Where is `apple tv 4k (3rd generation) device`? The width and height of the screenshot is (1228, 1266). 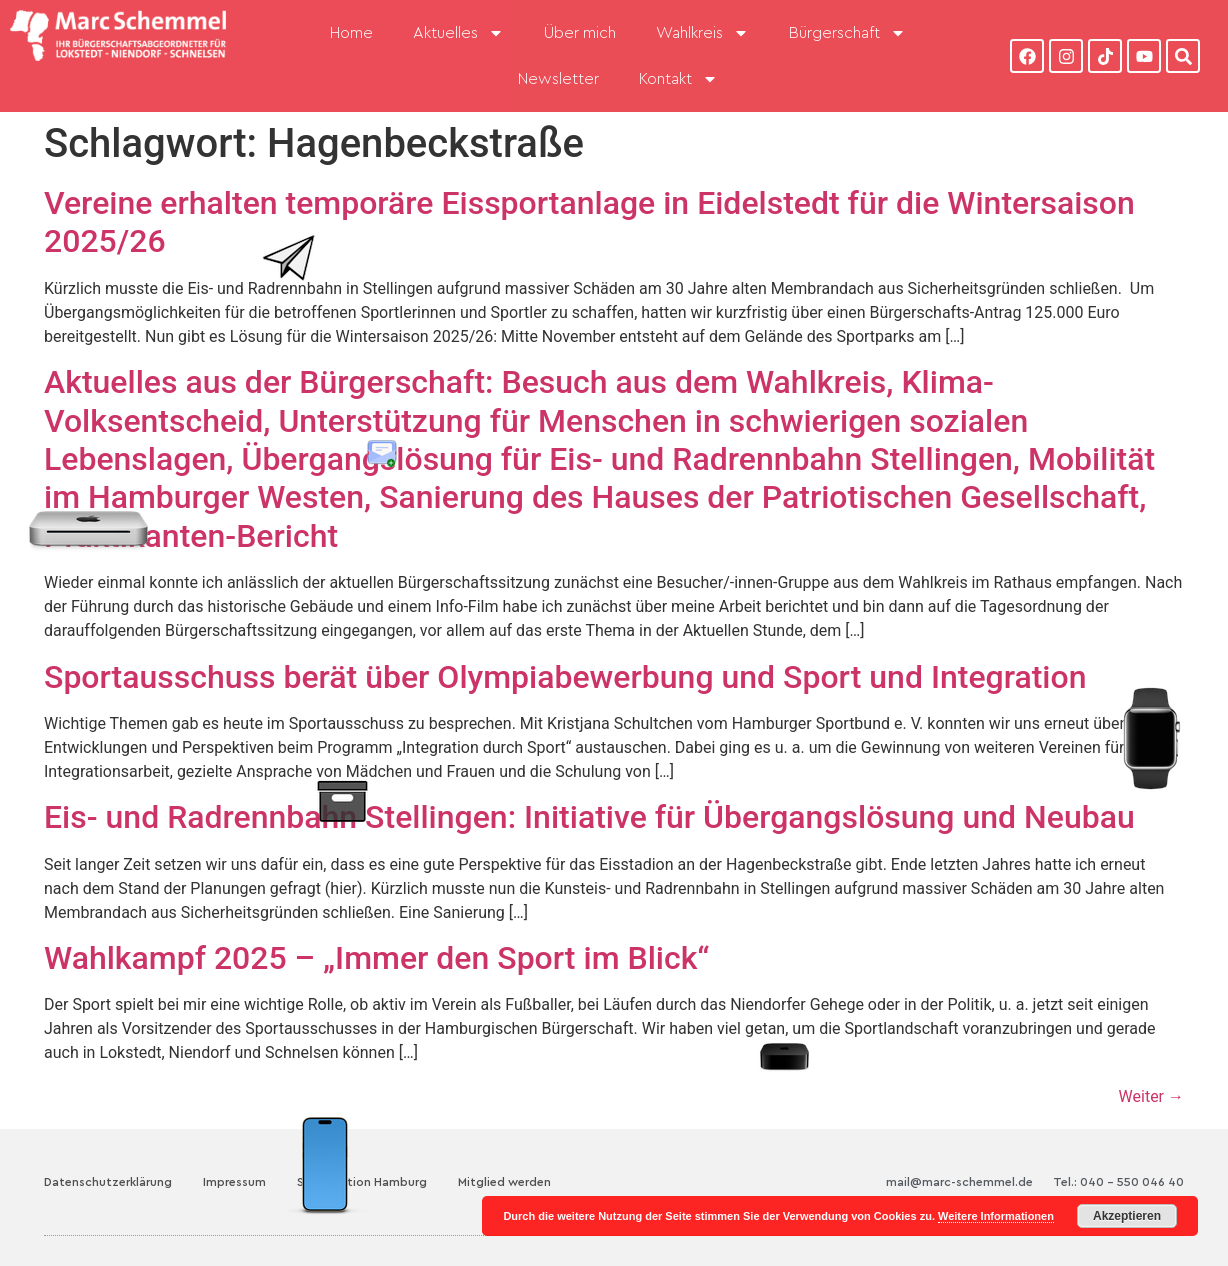 apple tv 4k (3rd generation) device is located at coordinates (784, 1049).